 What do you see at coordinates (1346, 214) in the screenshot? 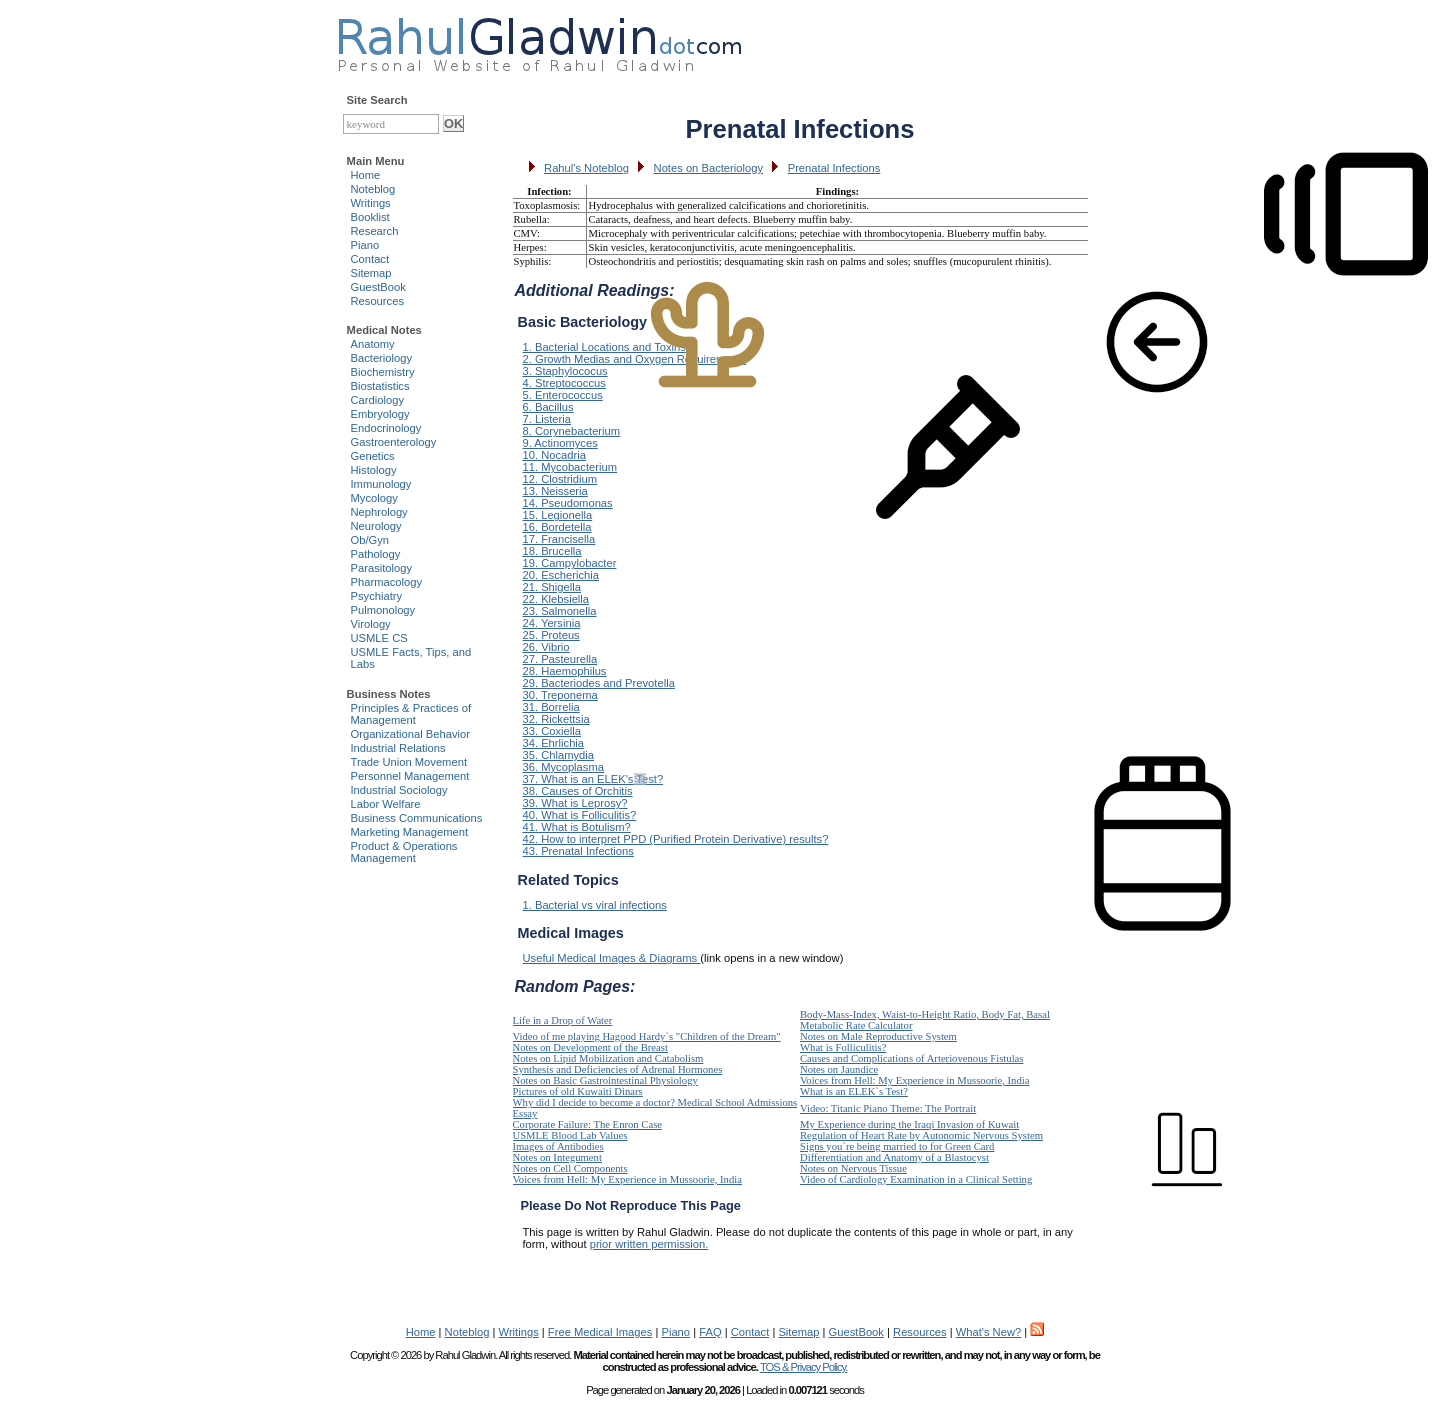
I see `view version history` at bounding box center [1346, 214].